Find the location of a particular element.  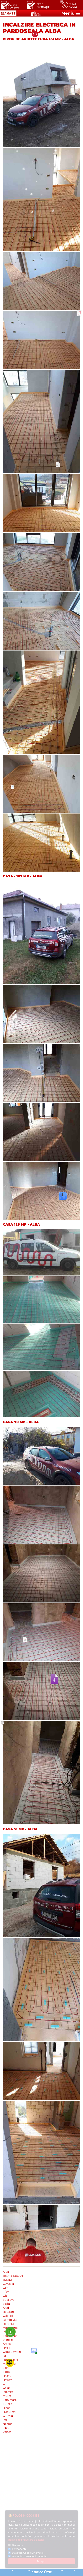

compose a new email message is located at coordinates (34, 2351).